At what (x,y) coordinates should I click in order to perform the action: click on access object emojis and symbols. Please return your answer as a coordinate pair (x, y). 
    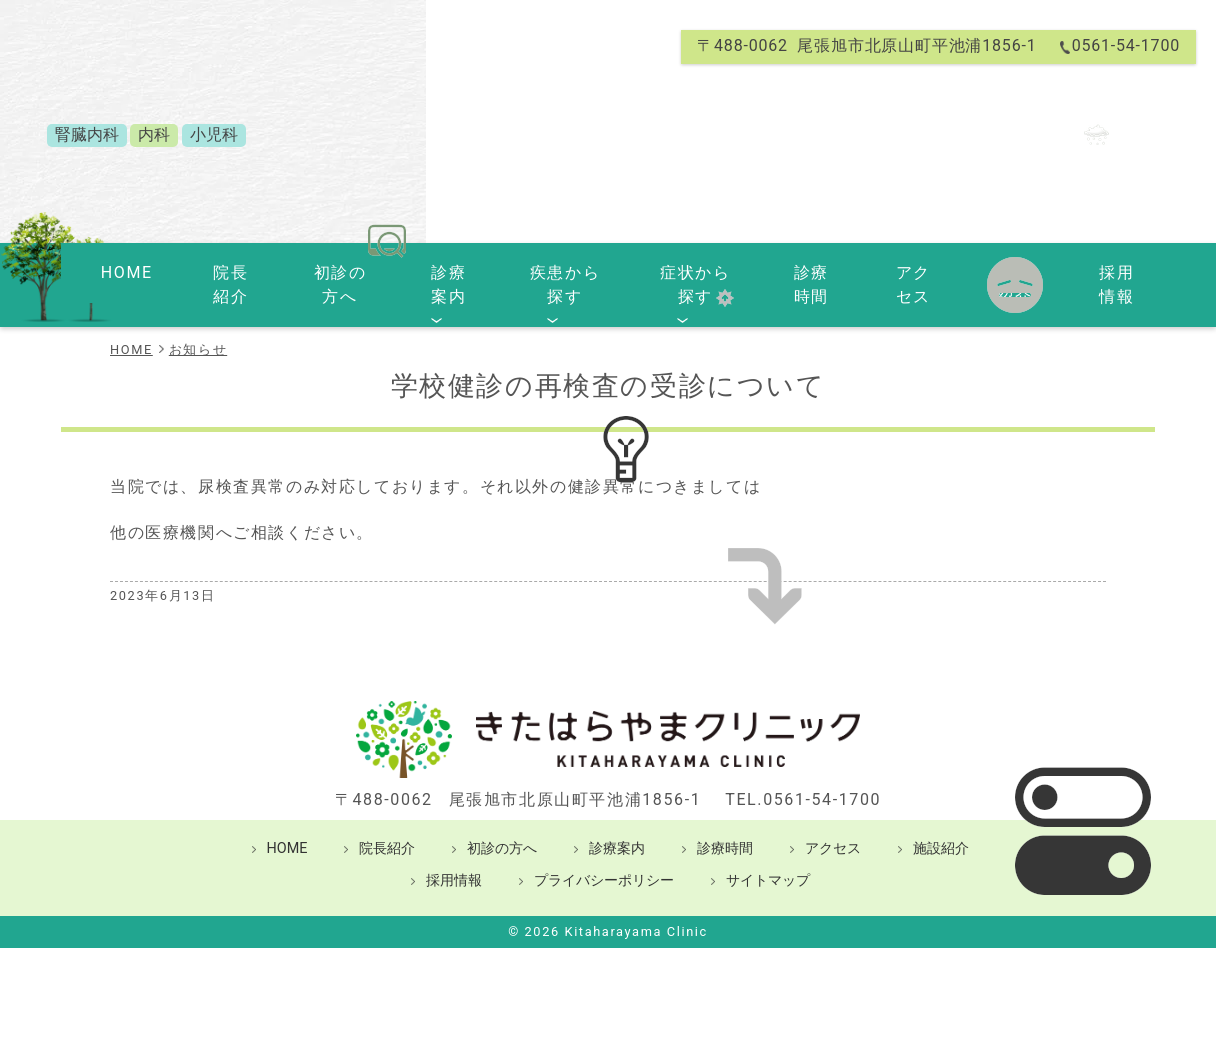
    Looking at the image, I should click on (624, 449).